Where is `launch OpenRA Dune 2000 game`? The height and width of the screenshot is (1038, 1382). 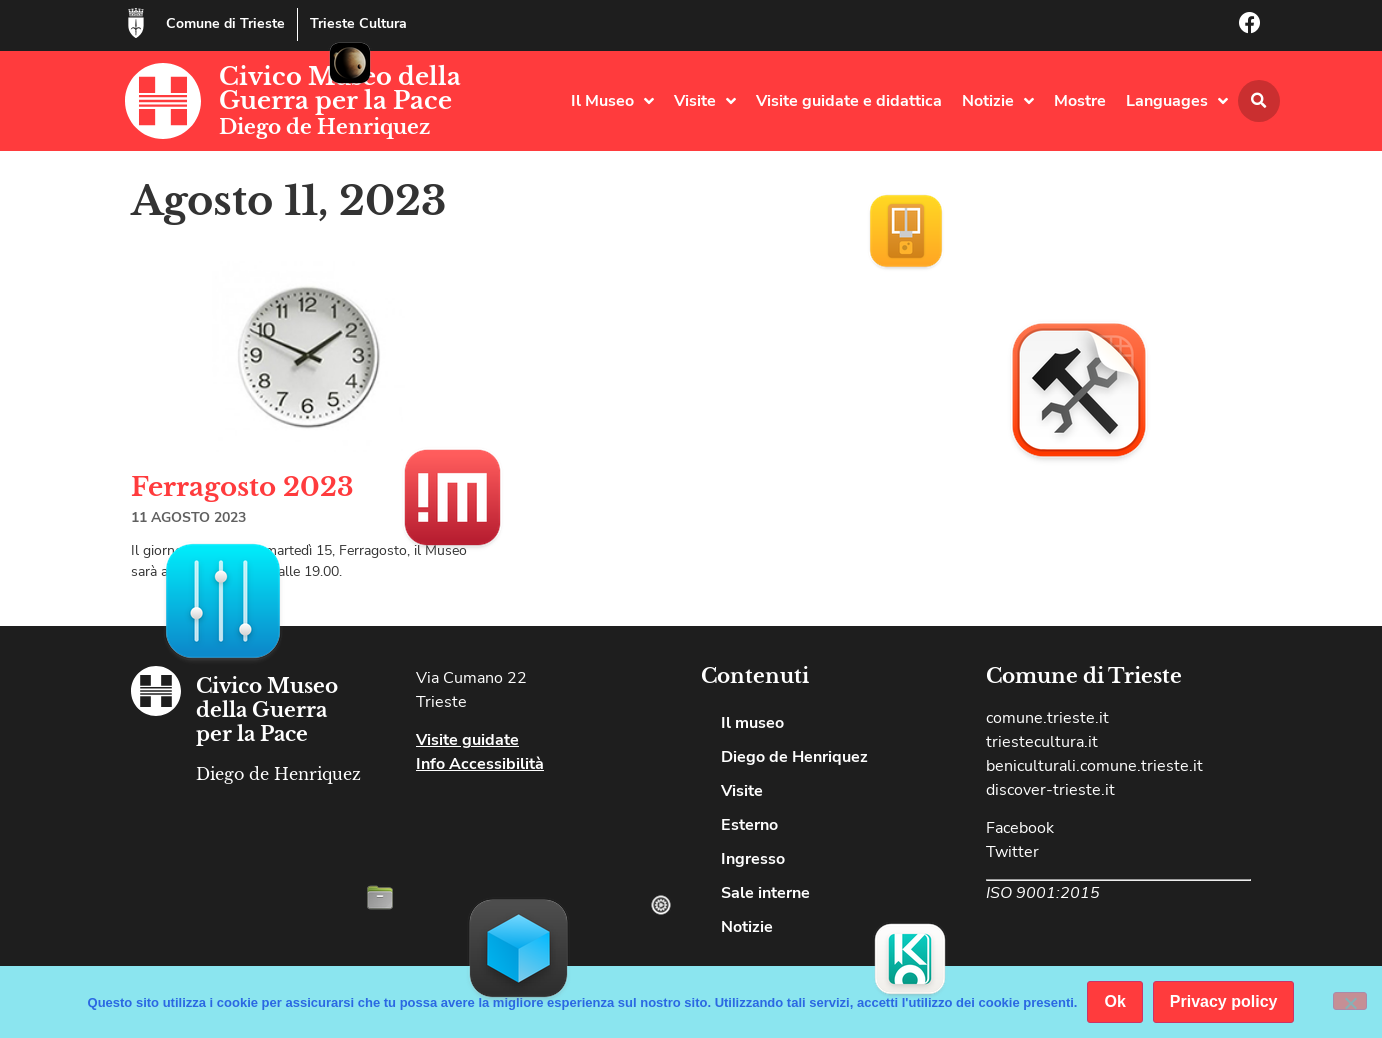 launch OpenRA Dune 2000 game is located at coordinates (350, 63).